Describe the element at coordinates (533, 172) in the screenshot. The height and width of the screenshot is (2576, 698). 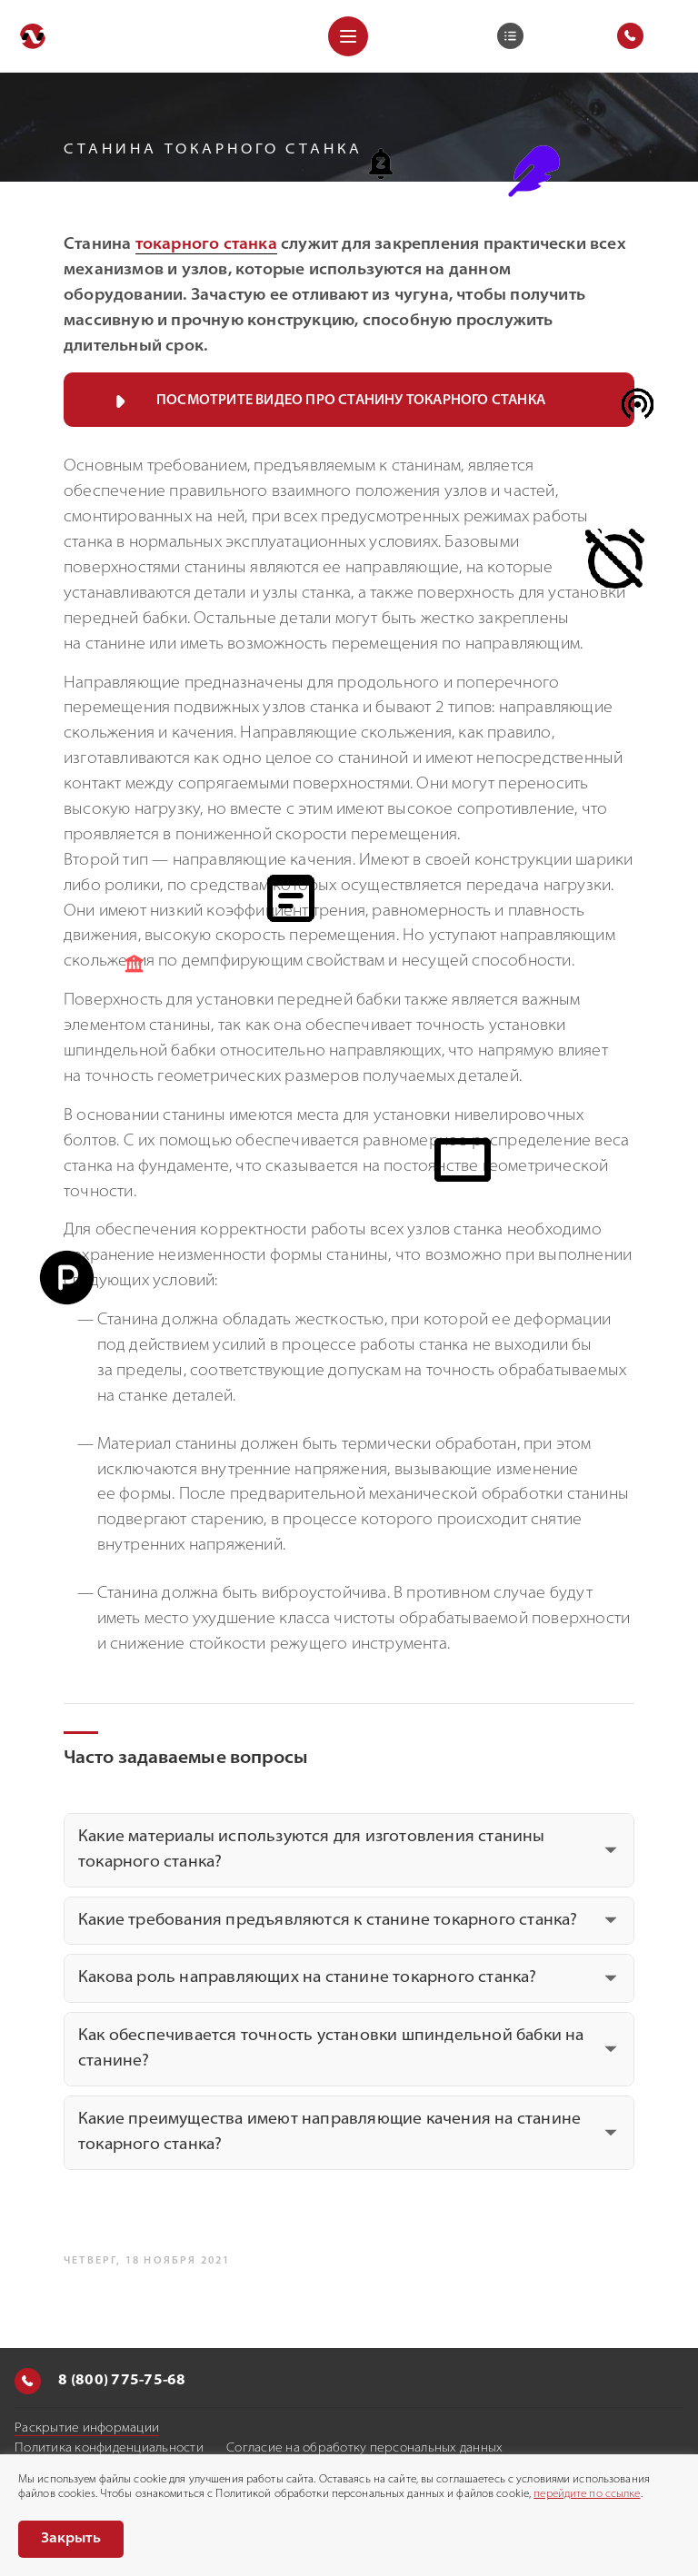
I see `compose a new message or post` at that location.